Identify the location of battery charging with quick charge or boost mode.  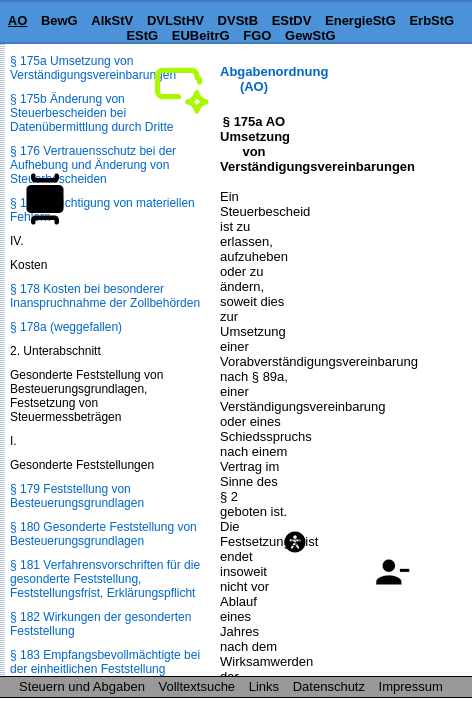
(178, 83).